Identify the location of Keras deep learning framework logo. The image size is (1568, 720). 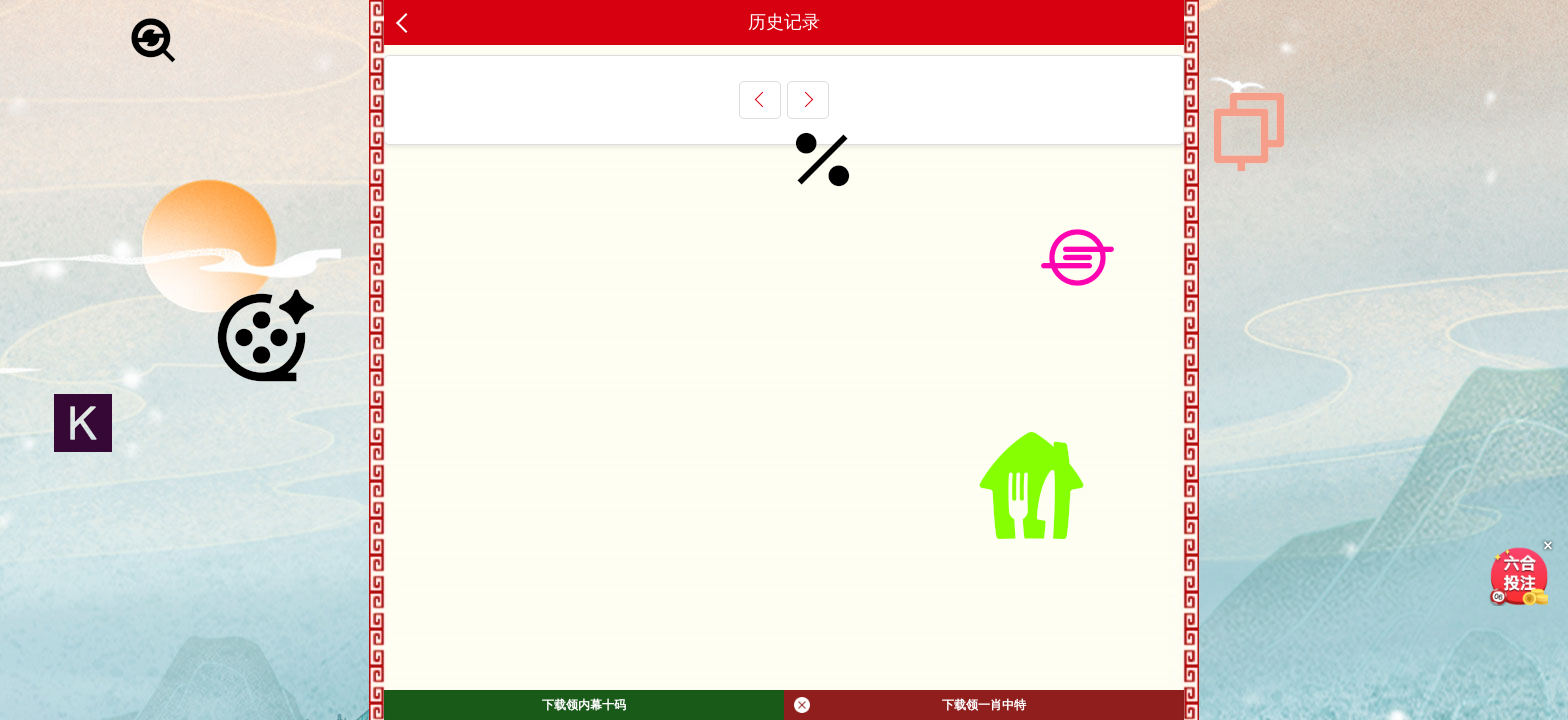
(83, 423).